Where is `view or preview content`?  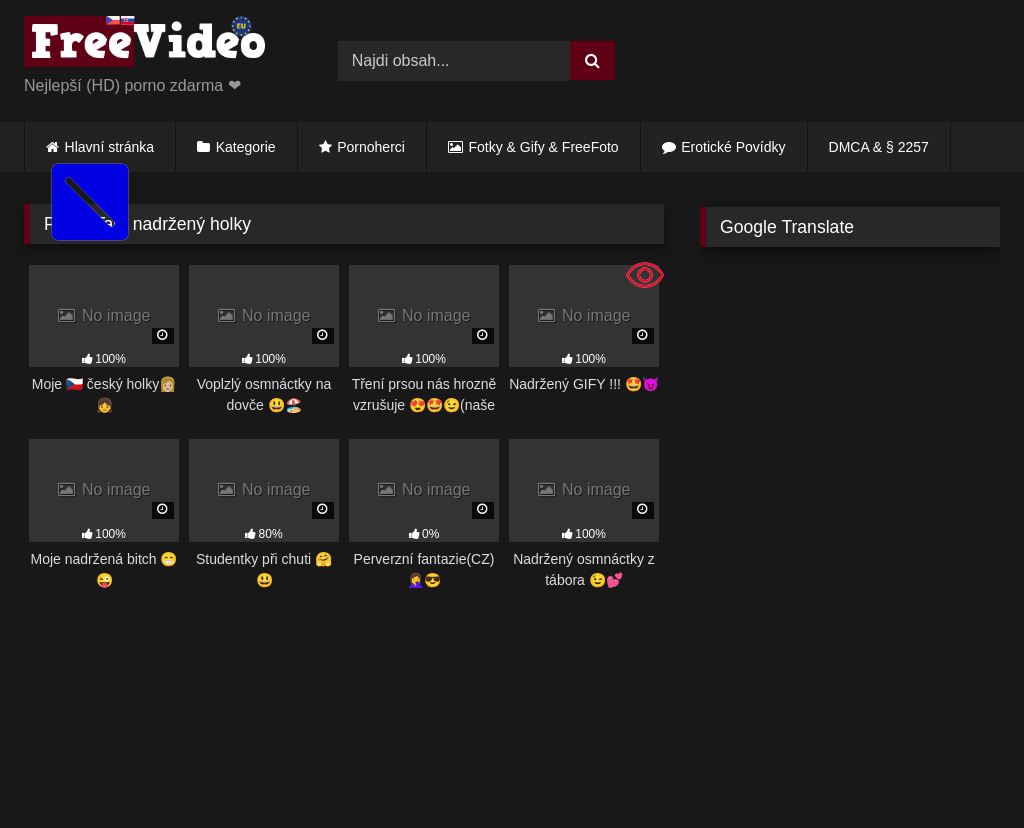 view or preview content is located at coordinates (645, 275).